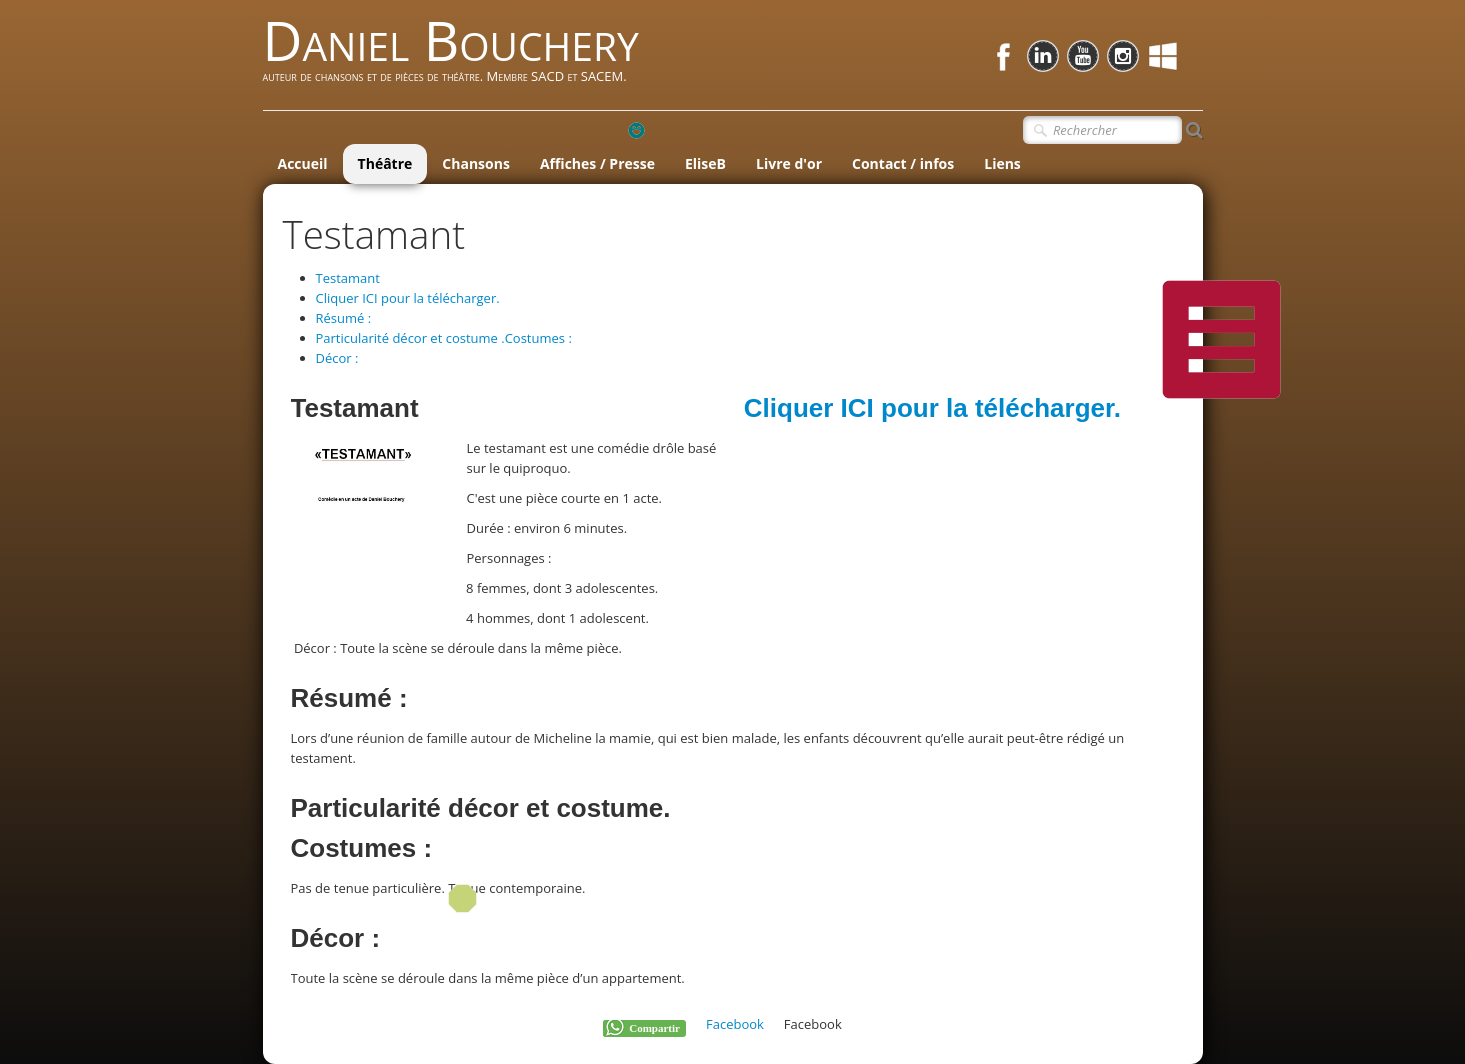  Describe the element at coordinates (636, 130) in the screenshot. I see `react with laughter to a message` at that location.